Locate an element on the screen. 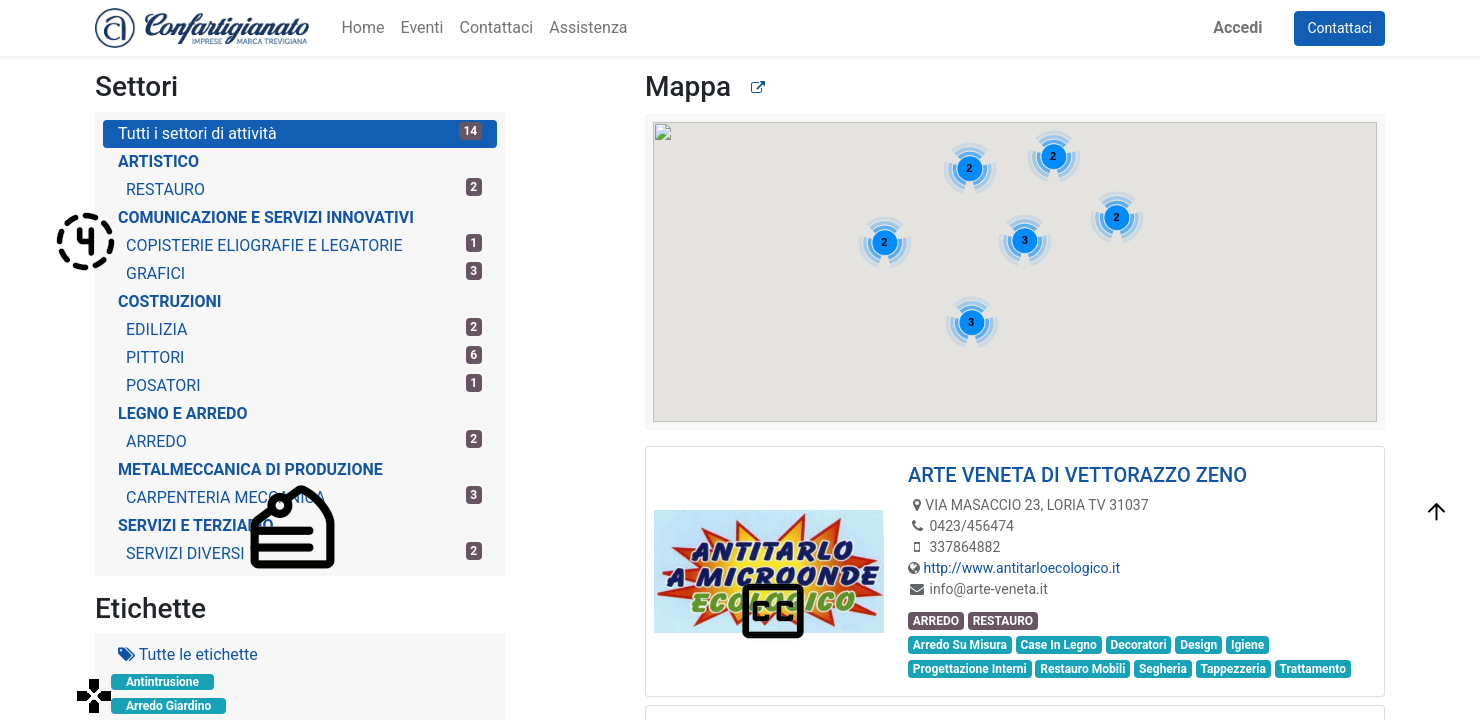  view birthday or celebration reminders is located at coordinates (292, 526).